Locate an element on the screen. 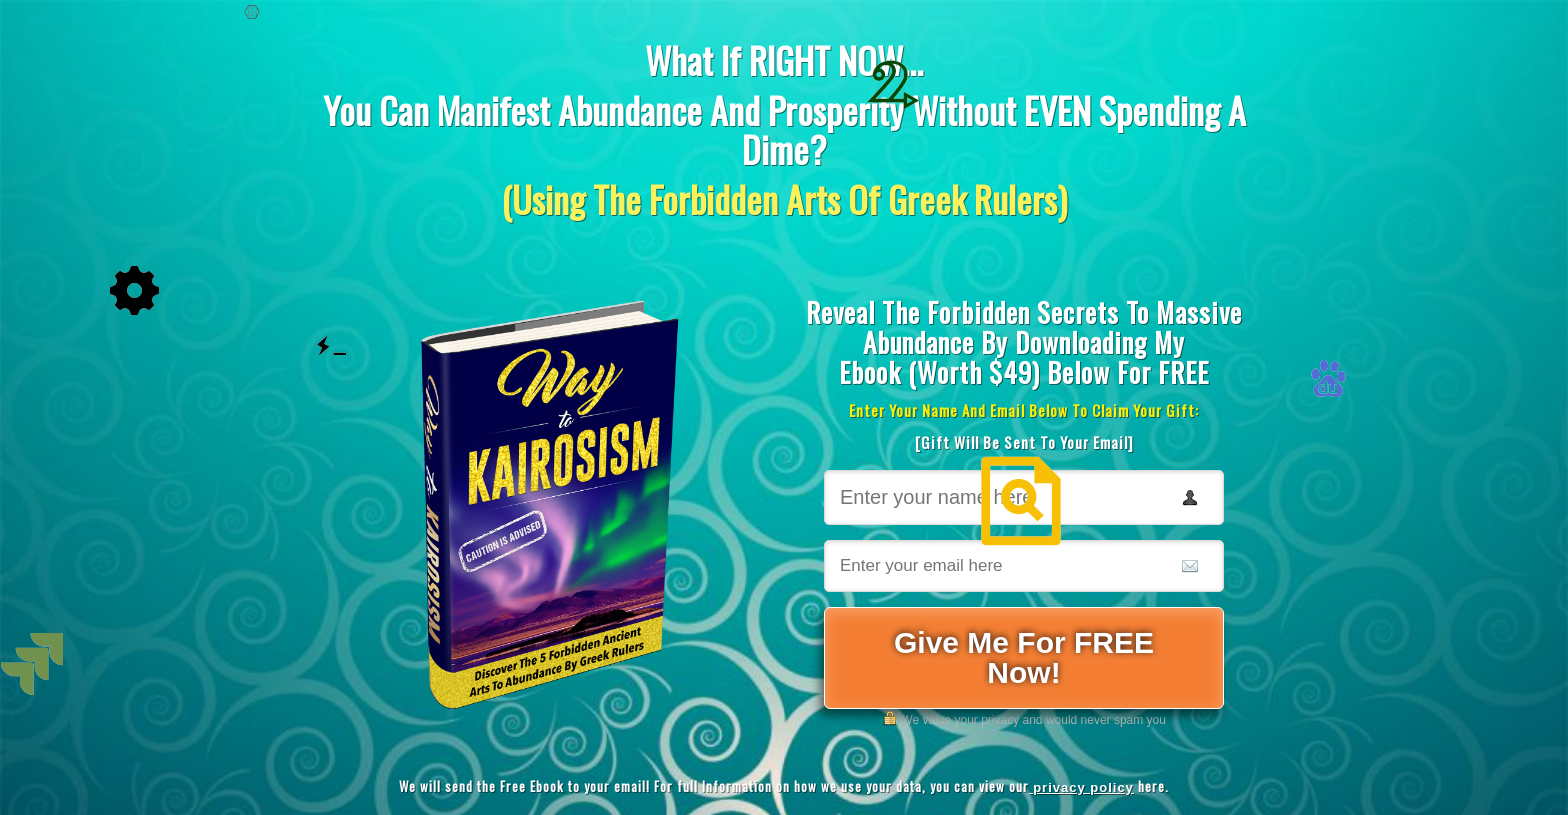  open Baidu app is located at coordinates (1328, 378).